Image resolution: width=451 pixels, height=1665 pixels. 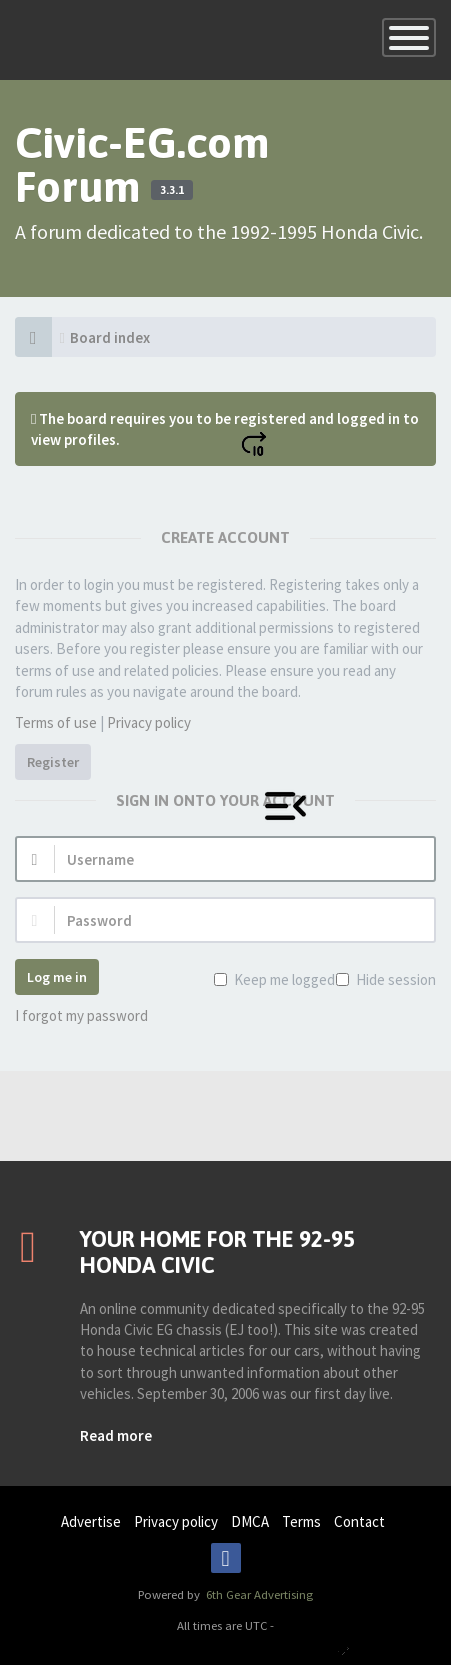 I want to click on collapse the navigation menu, so click(x=286, y=806).